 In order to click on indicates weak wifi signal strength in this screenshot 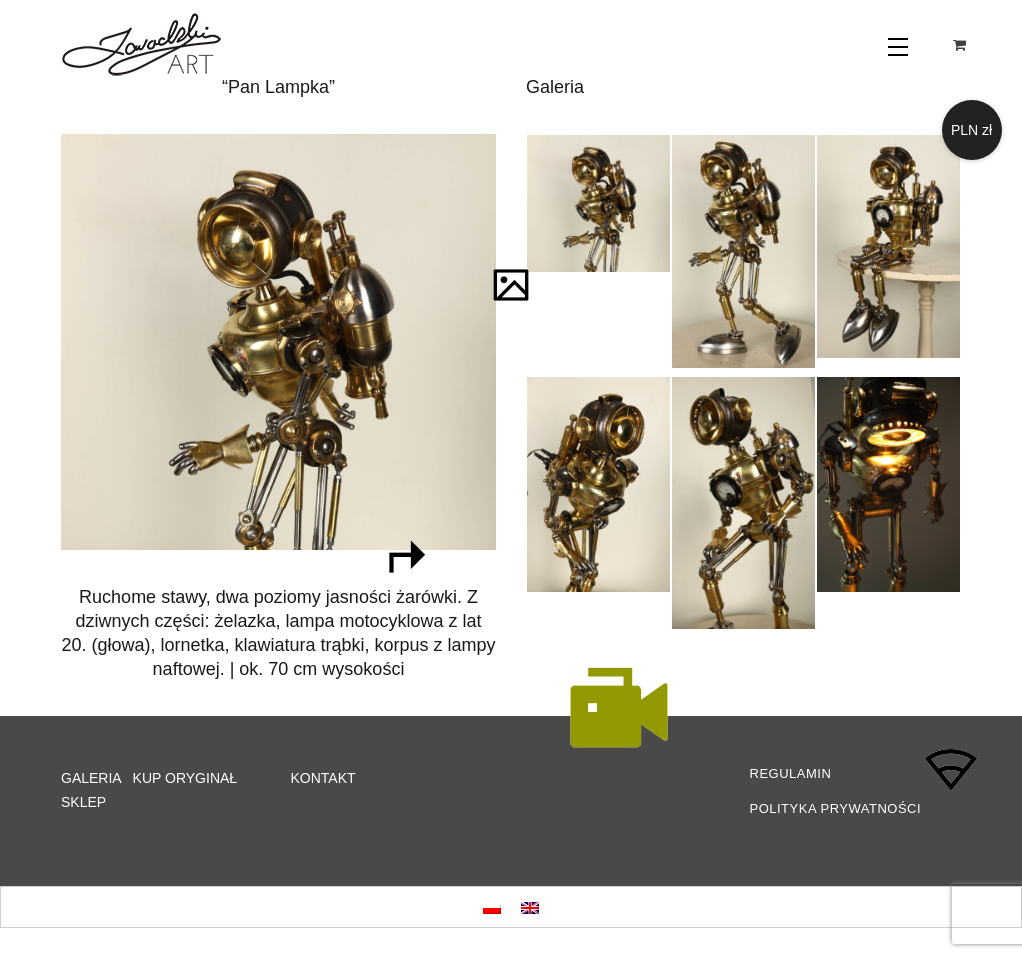, I will do `click(951, 770)`.